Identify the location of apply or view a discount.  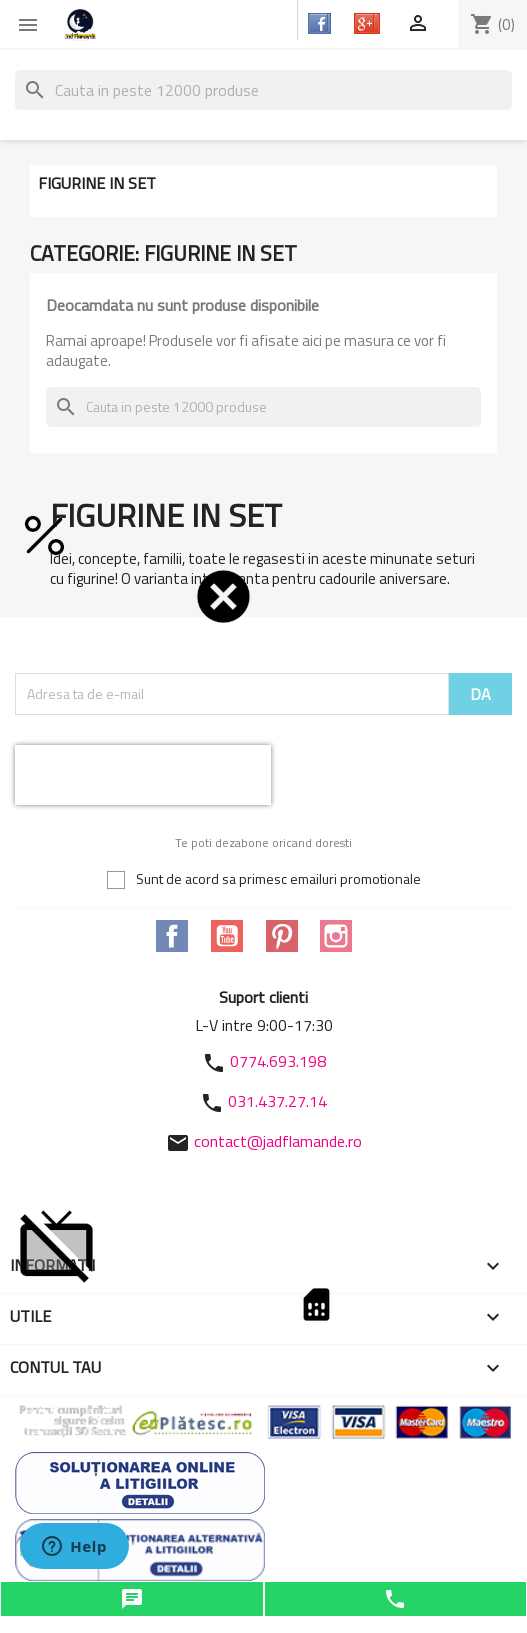
(44, 535).